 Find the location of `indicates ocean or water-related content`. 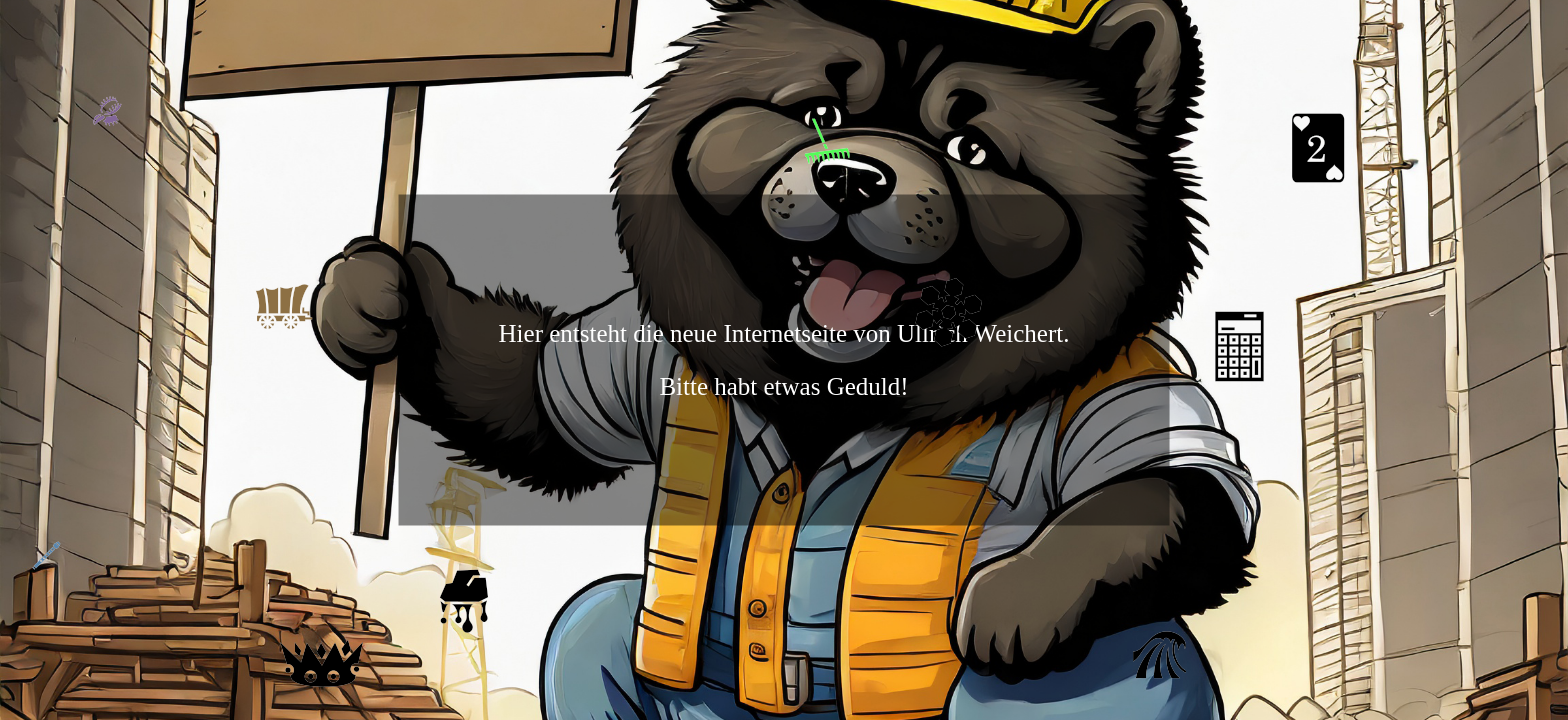

indicates ocean or water-related content is located at coordinates (1159, 651).